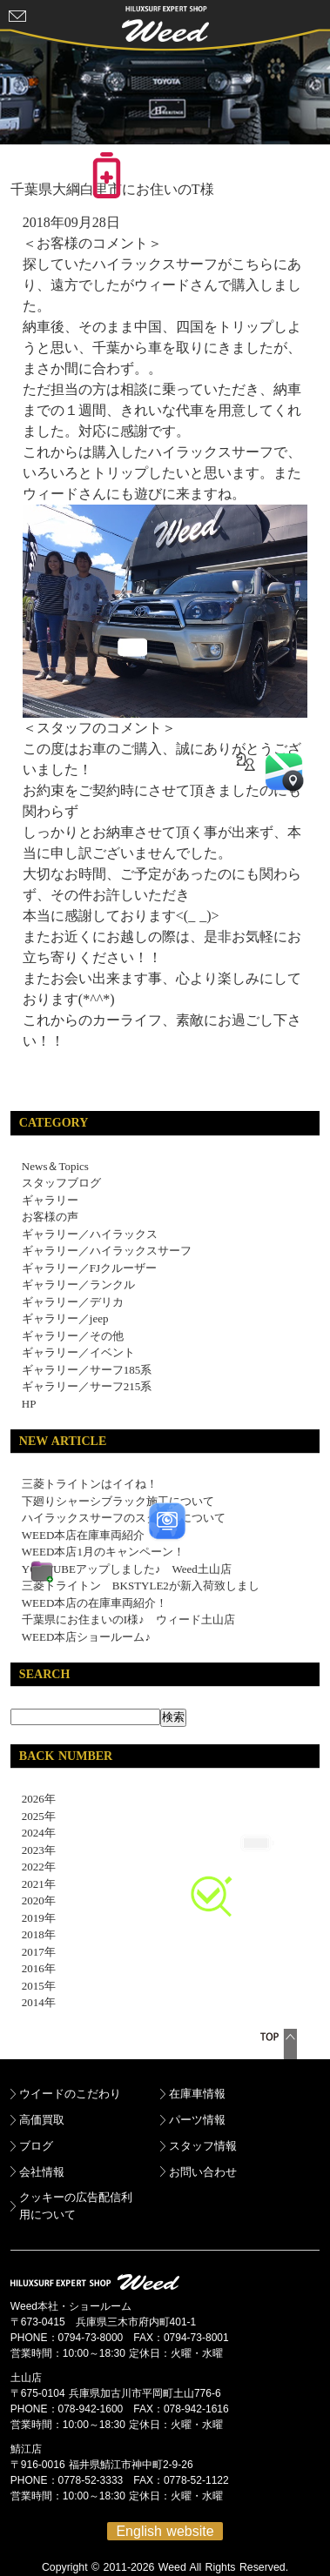 The width and height of the screenshot is (330, 2576). I want to click on add or extend battery life, so click(106, 175).